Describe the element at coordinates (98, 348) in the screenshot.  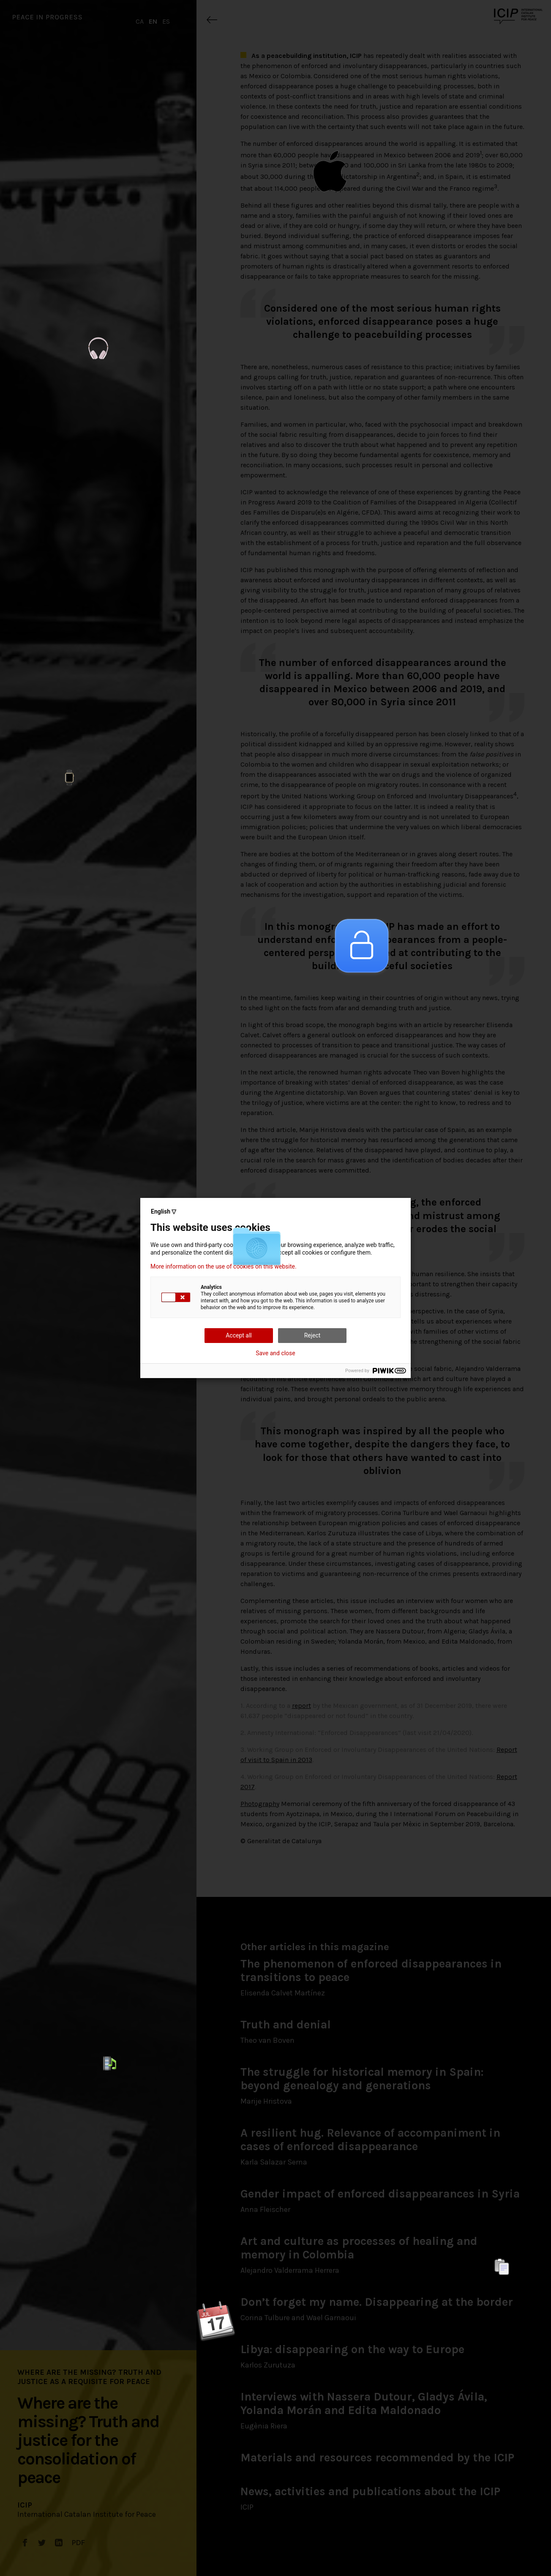
I see `bluetooth headphones connected` at that location.